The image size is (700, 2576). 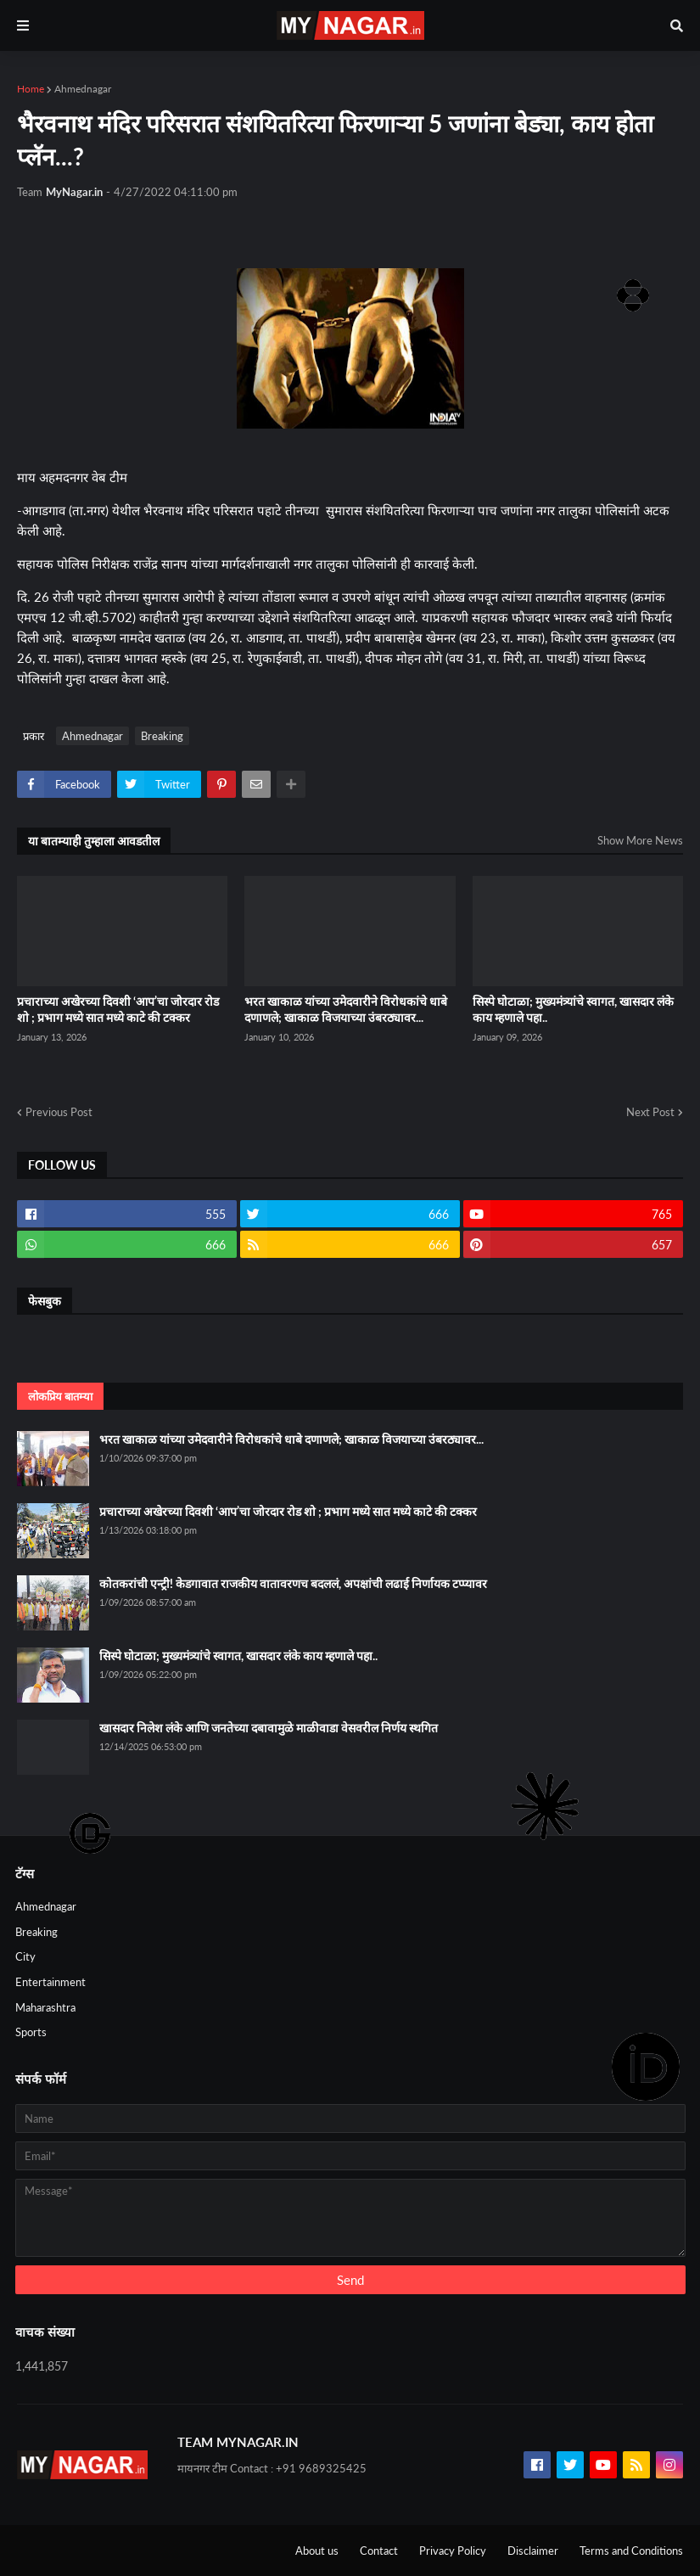 I want to click on open the Beijing Subway app, so click(x=90, y=1833).